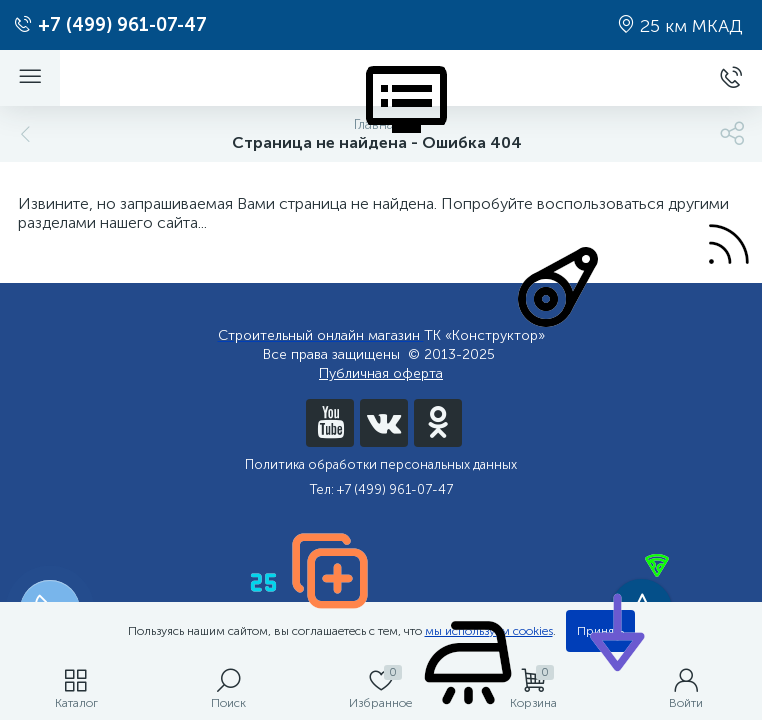  Describe the element at coordinates (406, 99) in the screenshot. I see `access DVR or recorded content` at that location.